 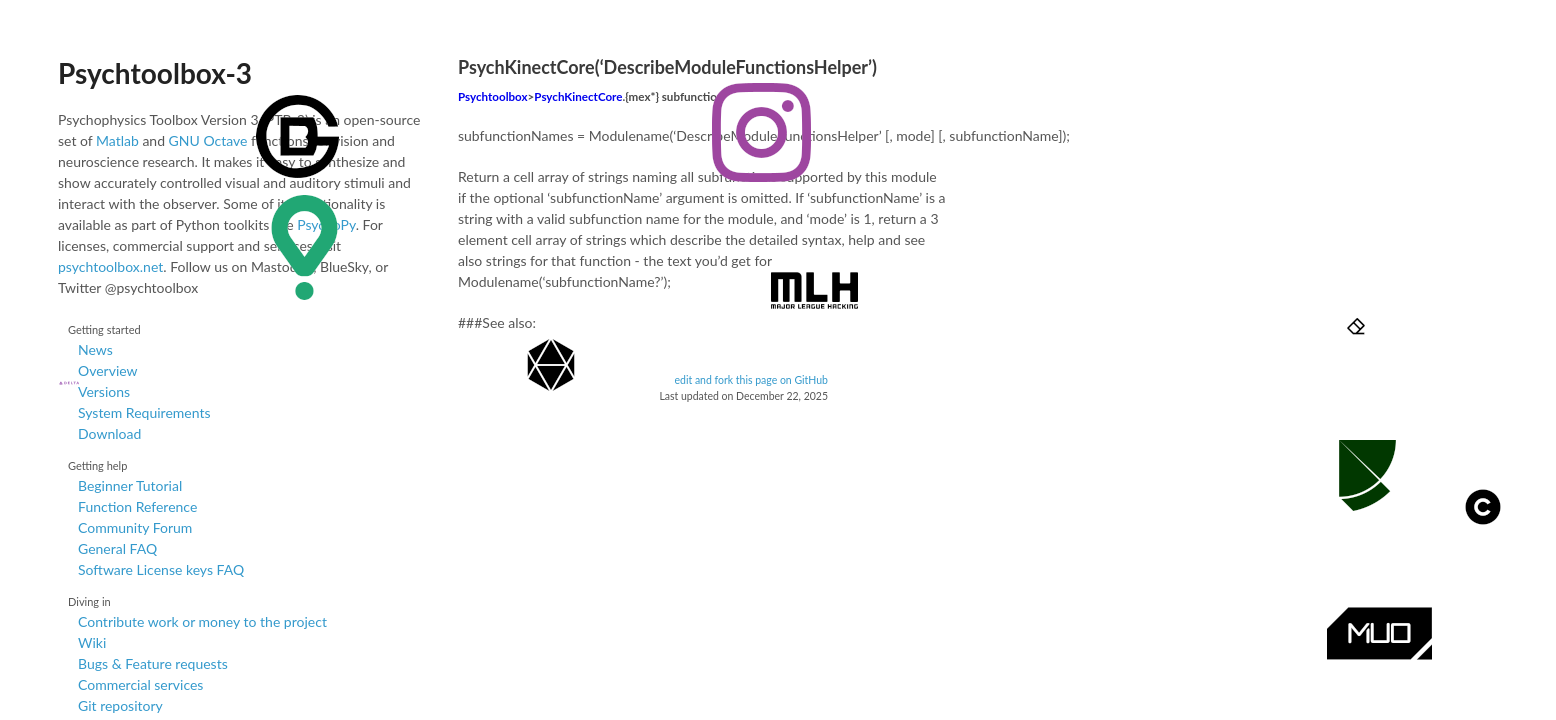 What do you see at coordinates (1367, 475) in the screenshot?
I see `open Poetry package manager` at bounding box center [1367, 475].